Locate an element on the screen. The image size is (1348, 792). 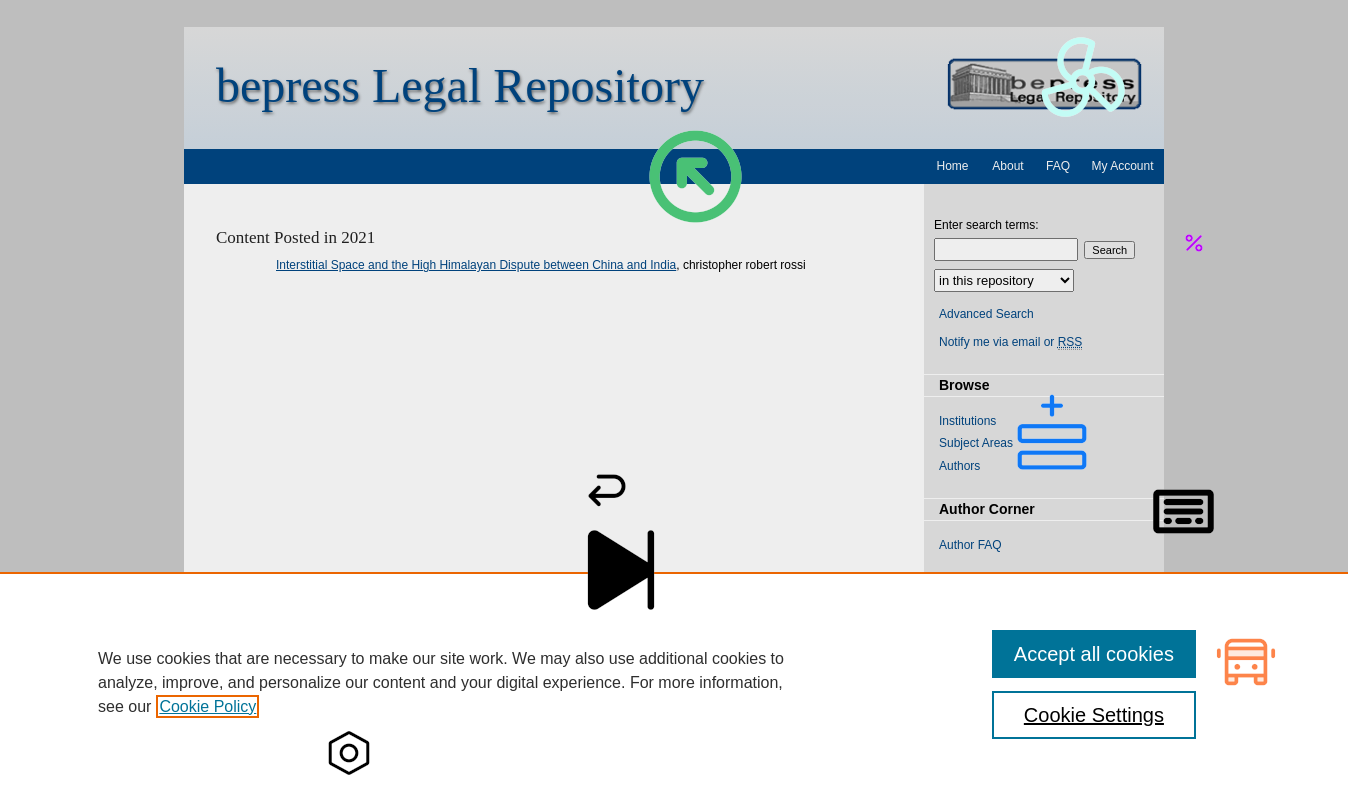
view discount or sale pricing is located at coordinates (1194, 243).